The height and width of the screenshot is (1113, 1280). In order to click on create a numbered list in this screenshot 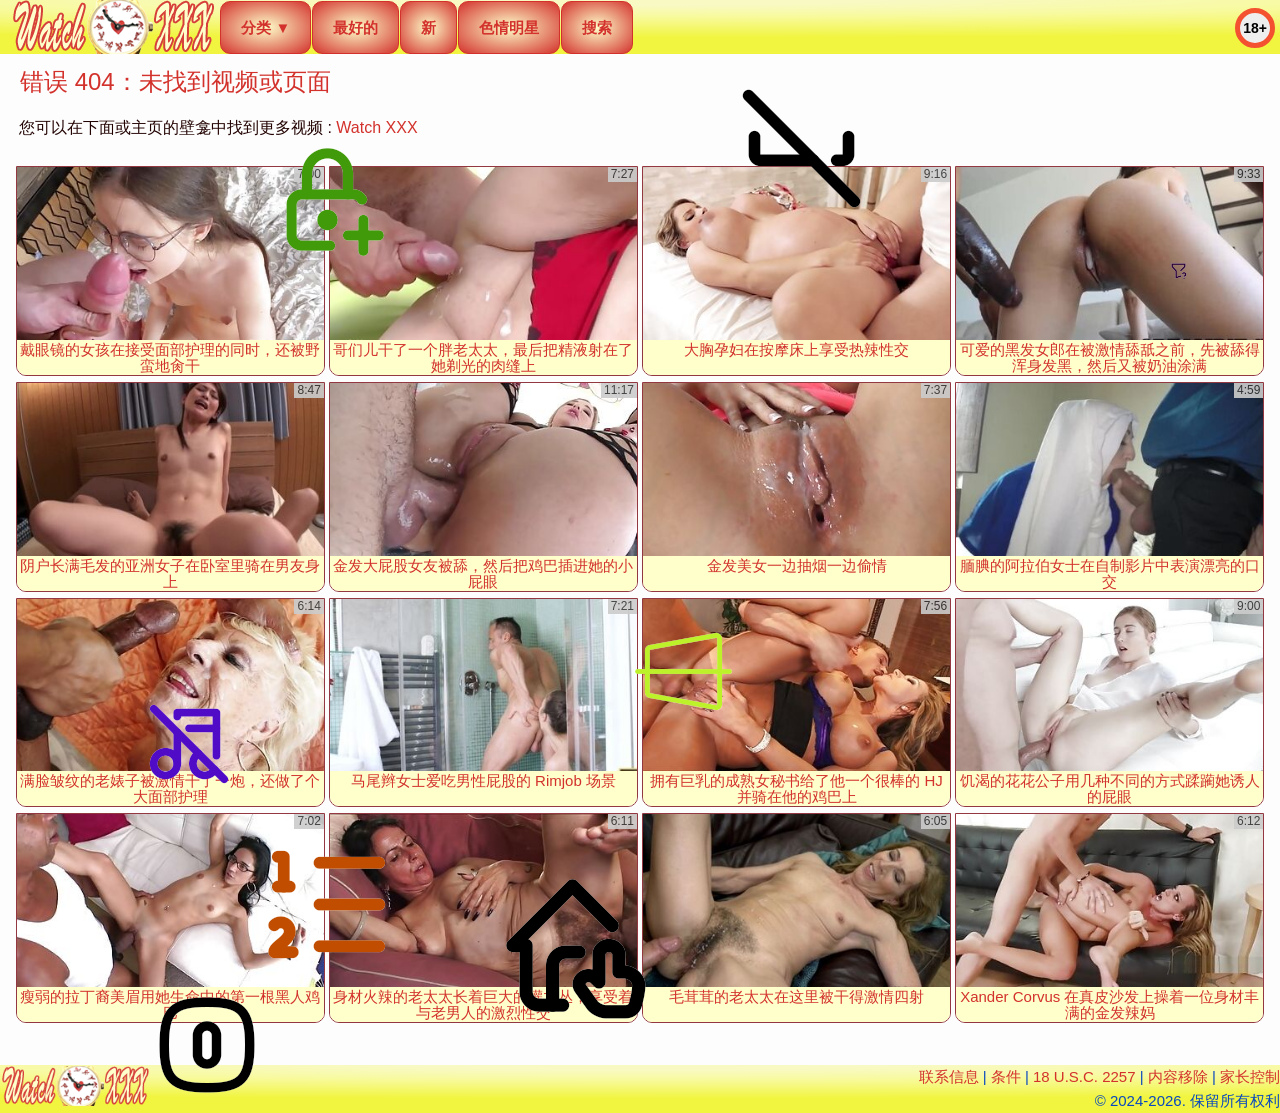, I will do `click(325, 904)`.